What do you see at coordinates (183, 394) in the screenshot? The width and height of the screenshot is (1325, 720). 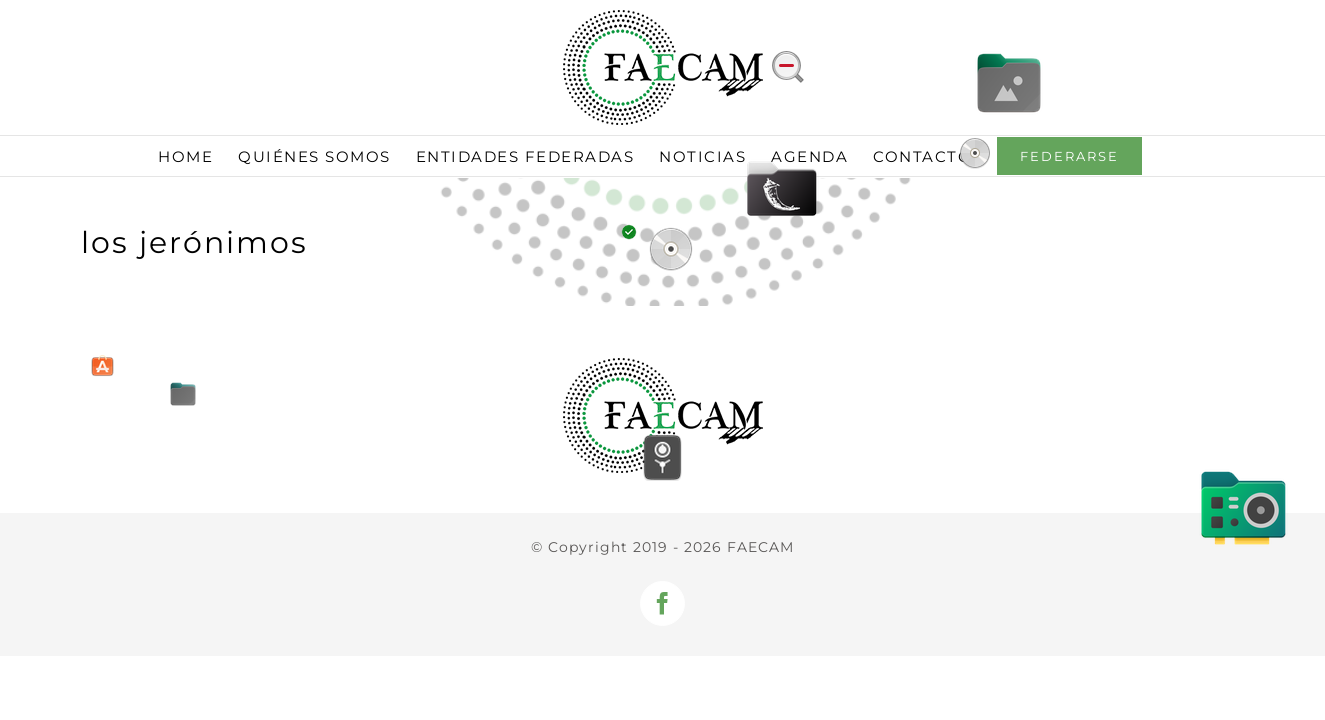 I see `open folder to view contents` at bounding box center [183, 394].